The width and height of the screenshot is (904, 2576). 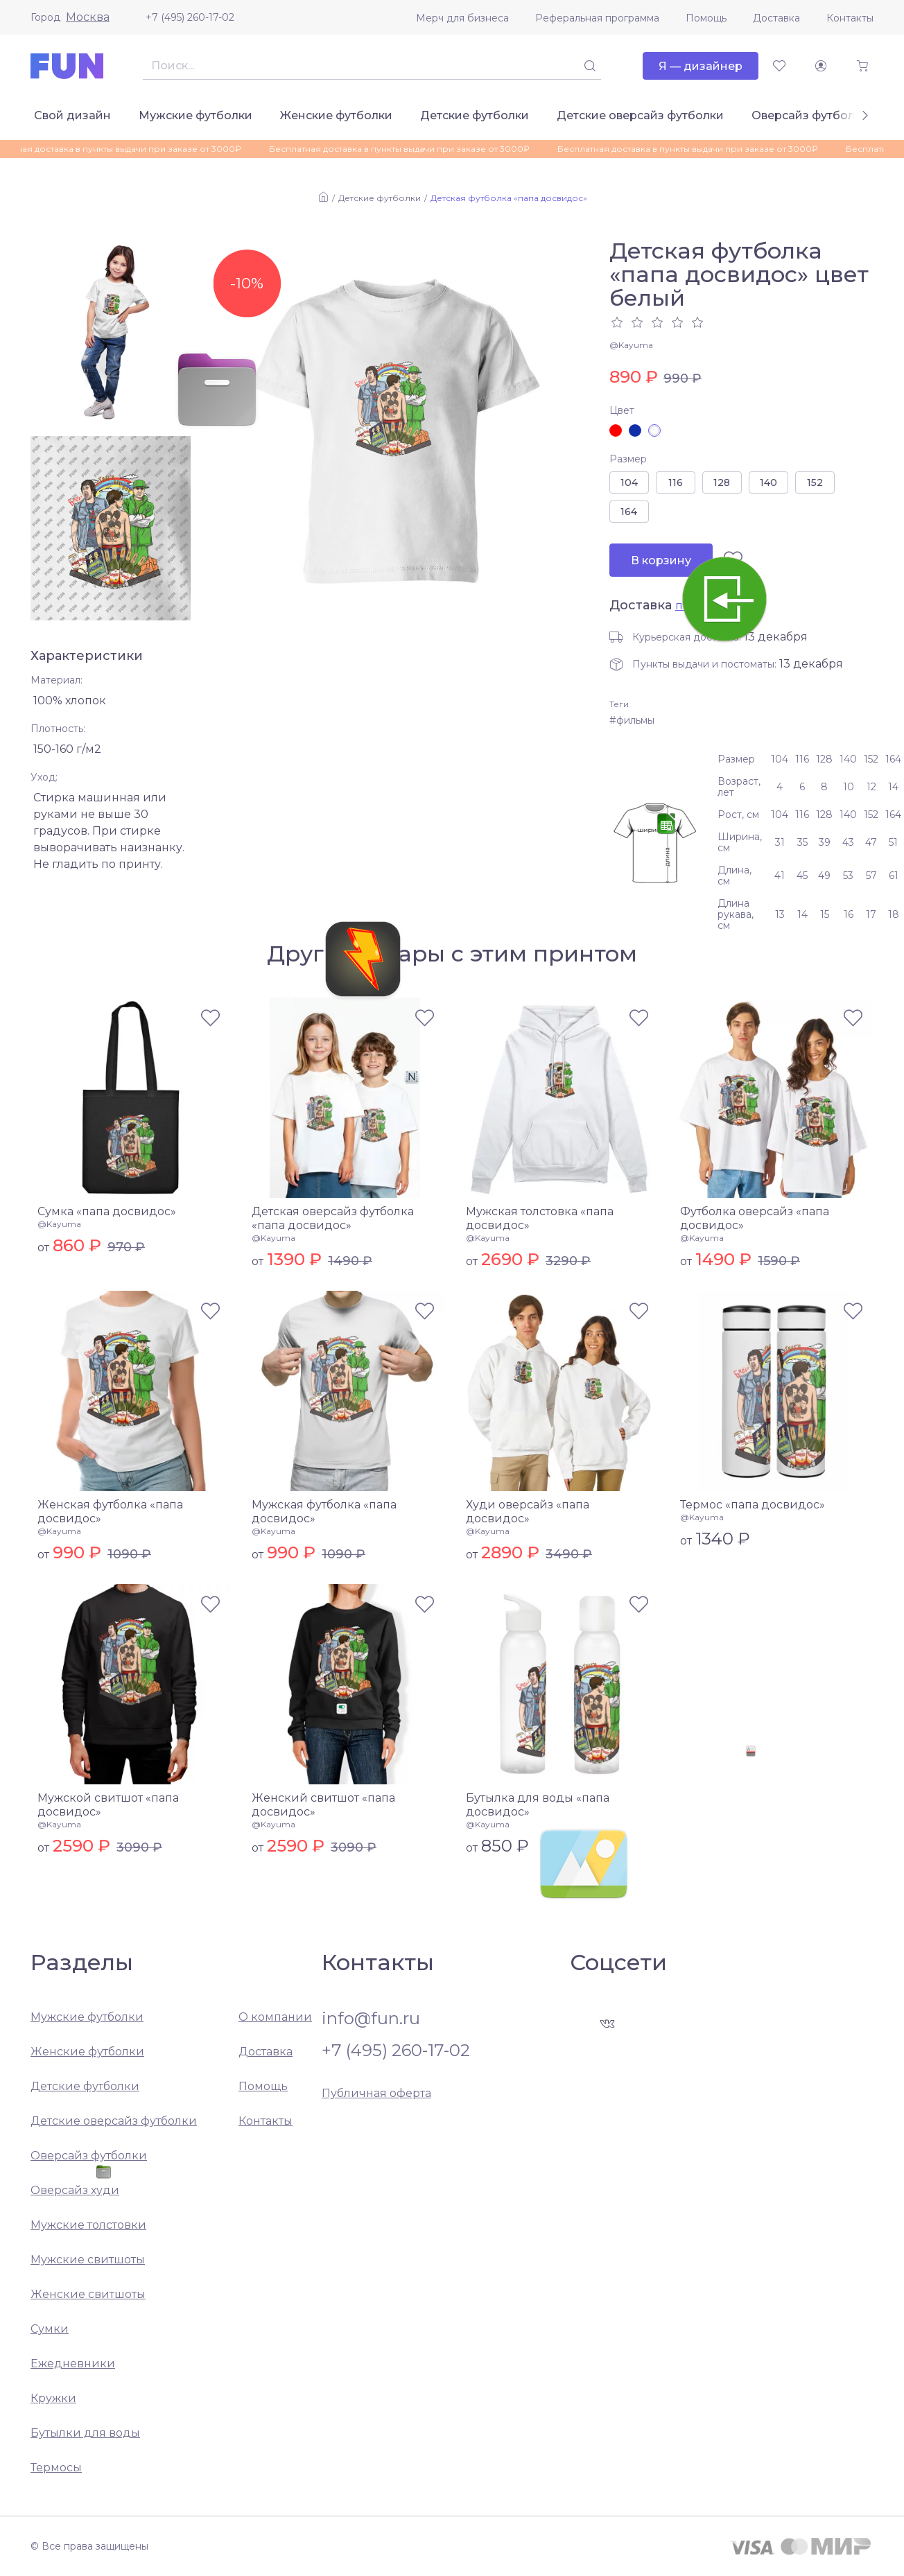 I want to click on launch rvgl racing game, so click(x=363, y=959).